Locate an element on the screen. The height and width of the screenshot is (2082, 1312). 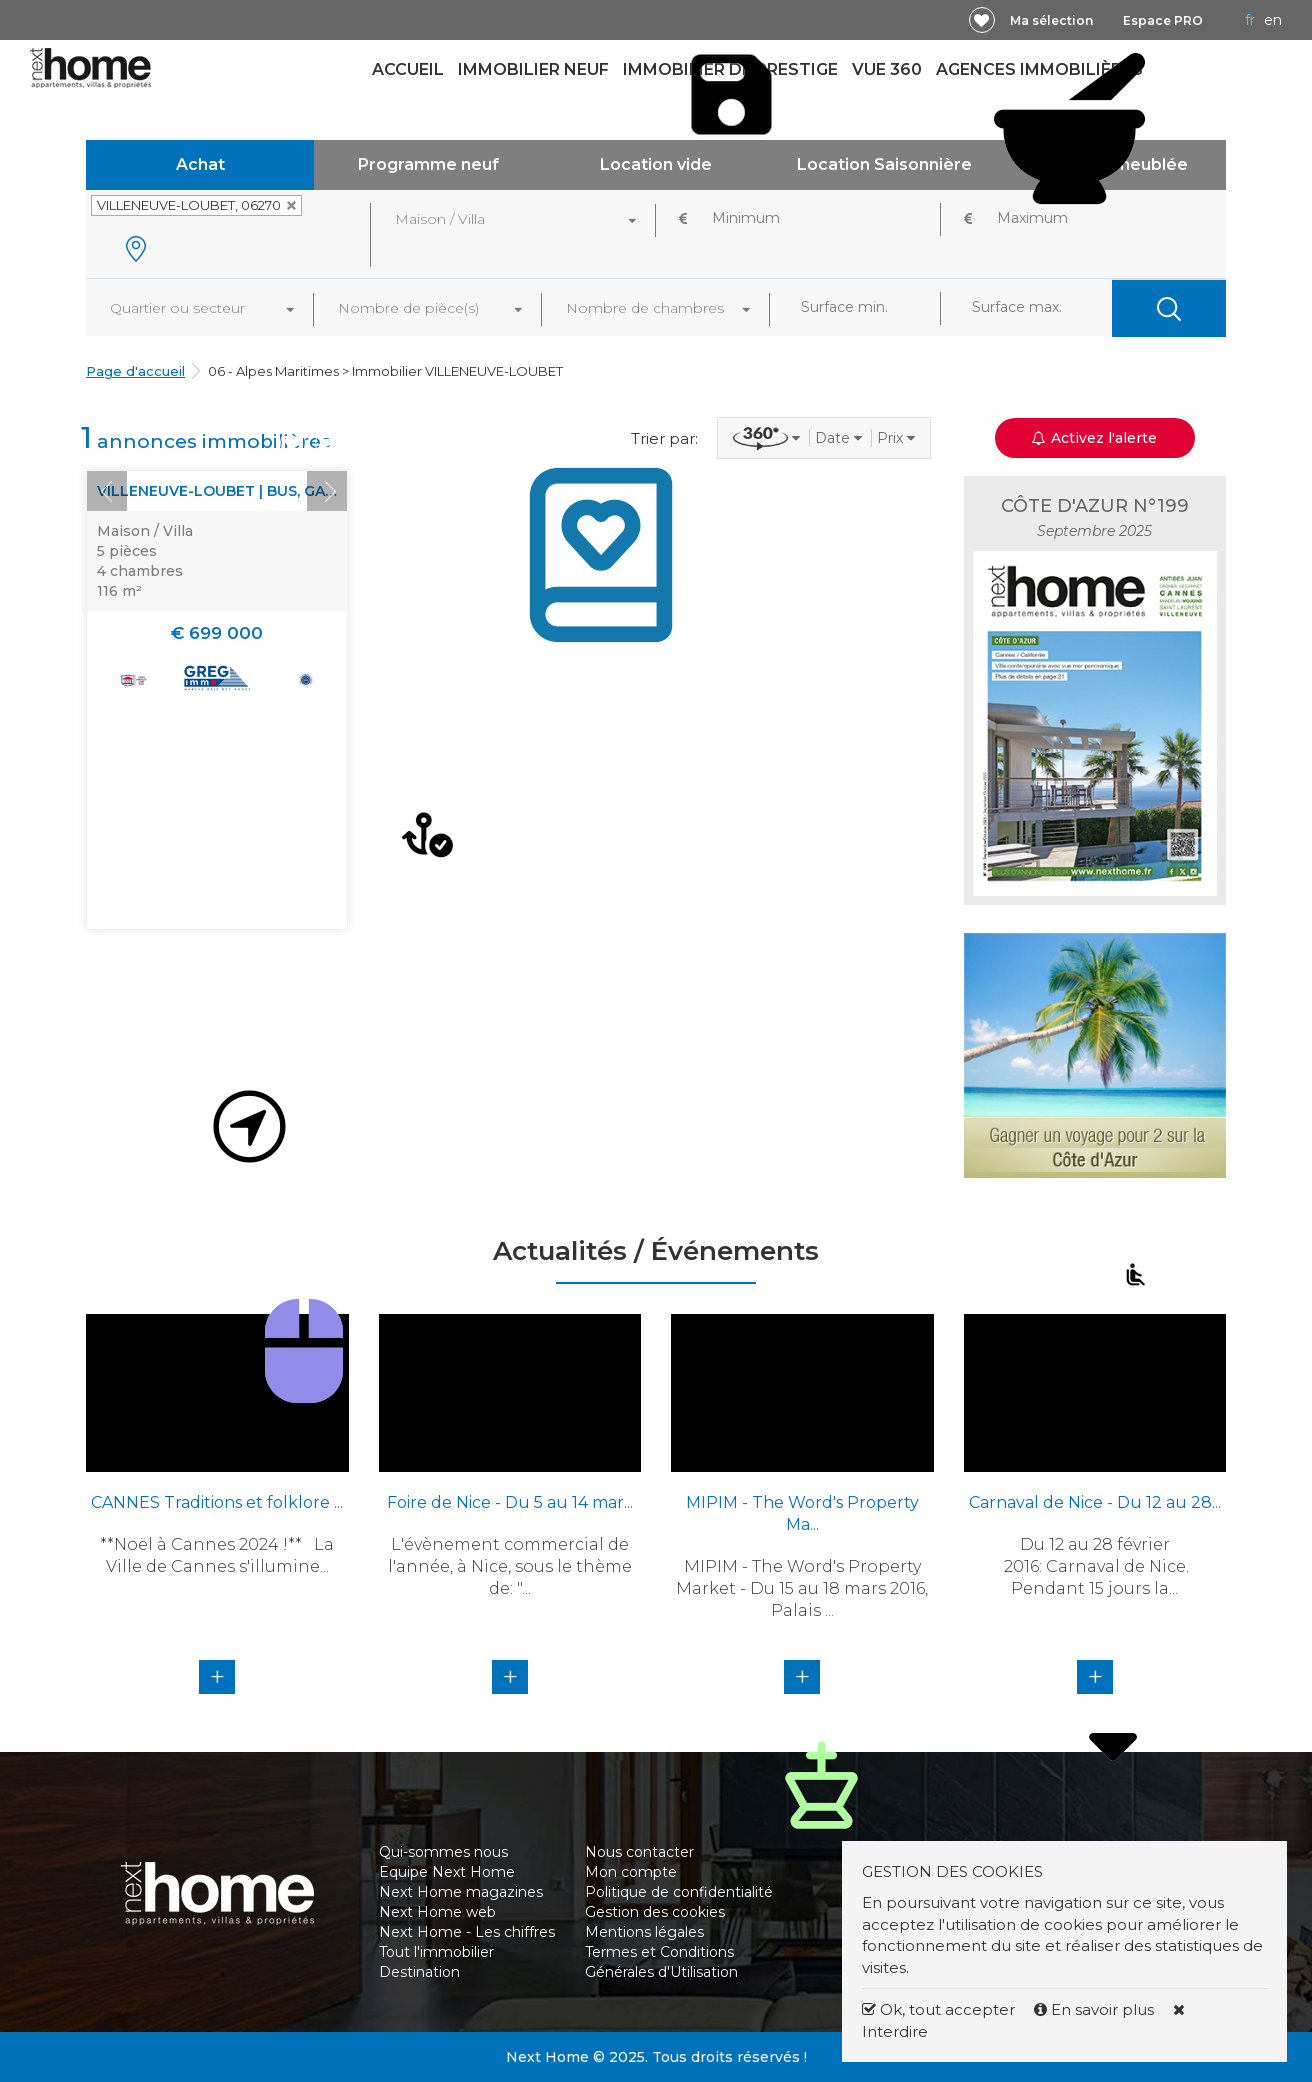
represents the king piece in a chess game is located at coordinates (821, 1787).